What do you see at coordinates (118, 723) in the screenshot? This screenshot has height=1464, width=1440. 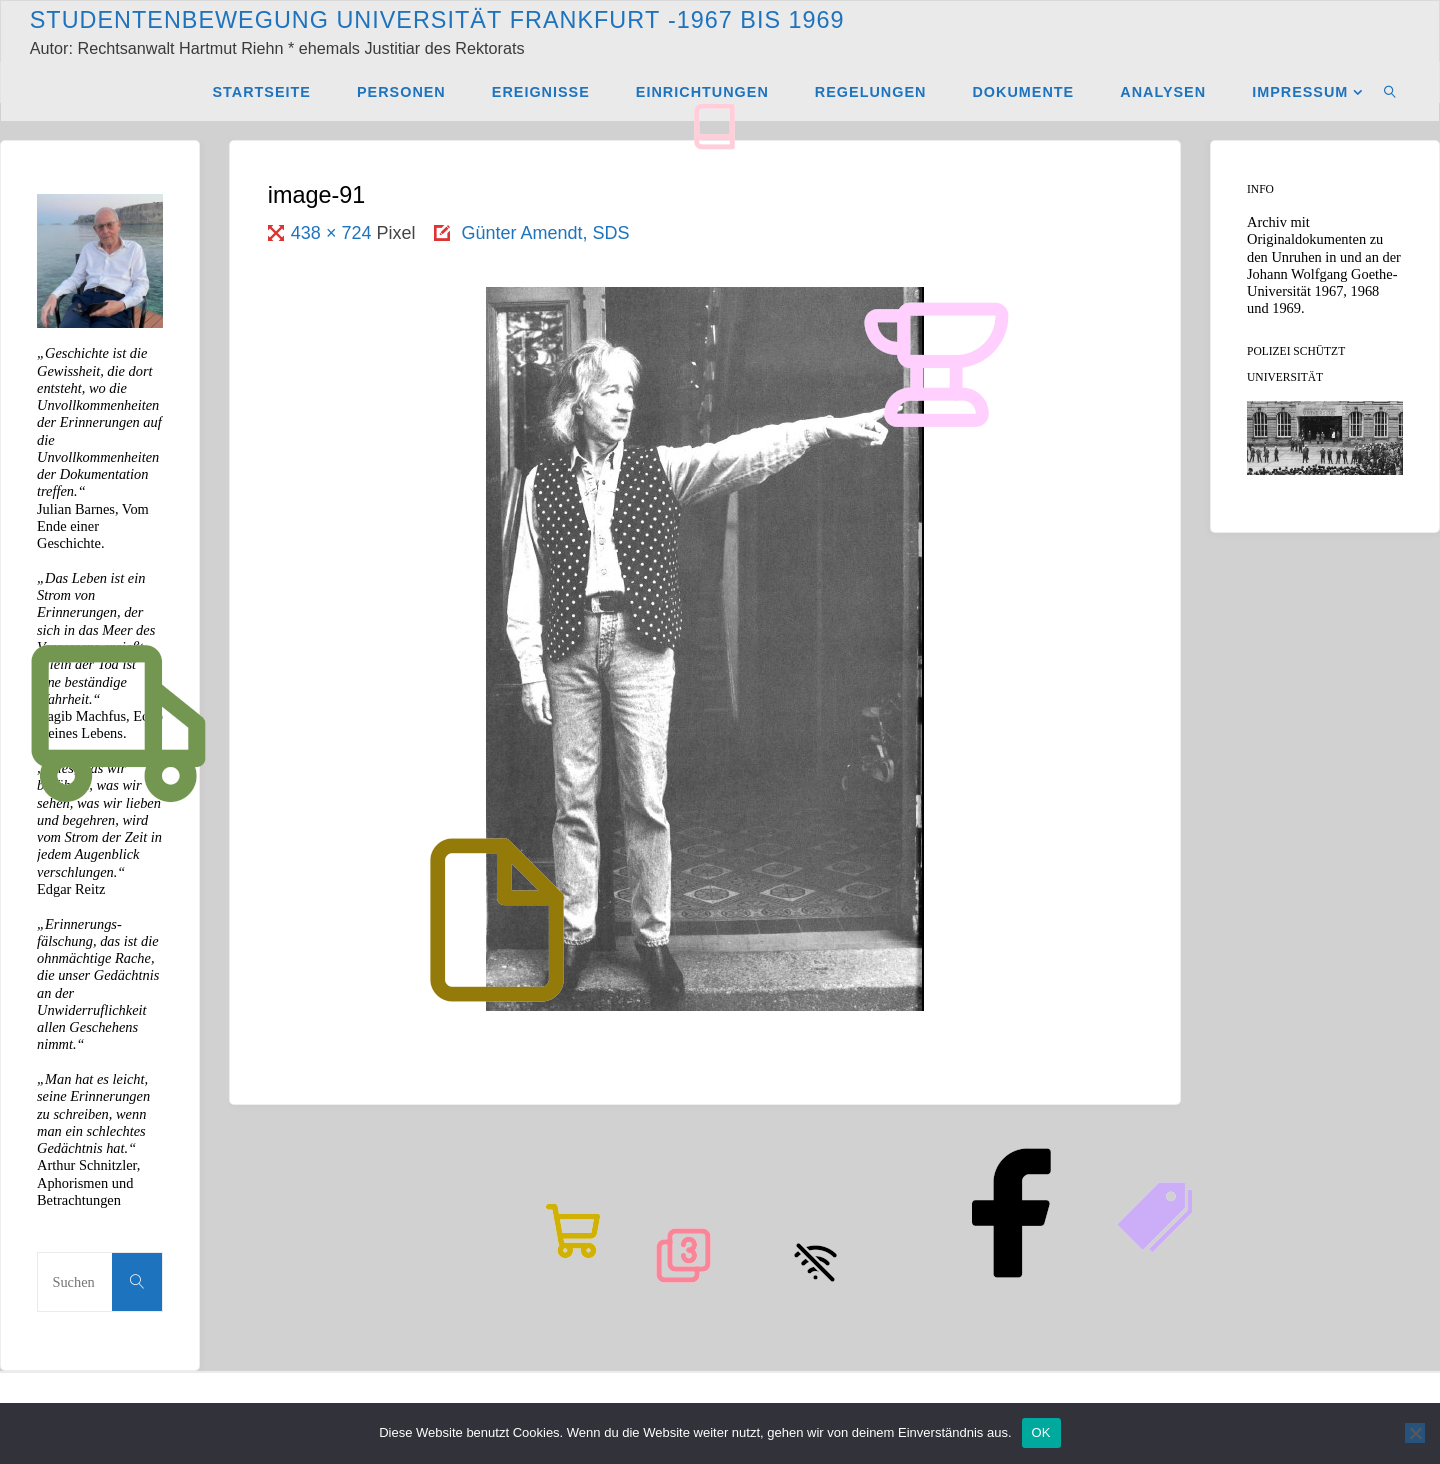 I see `access vehicle or transportation options` at bounding box center [118, 723].